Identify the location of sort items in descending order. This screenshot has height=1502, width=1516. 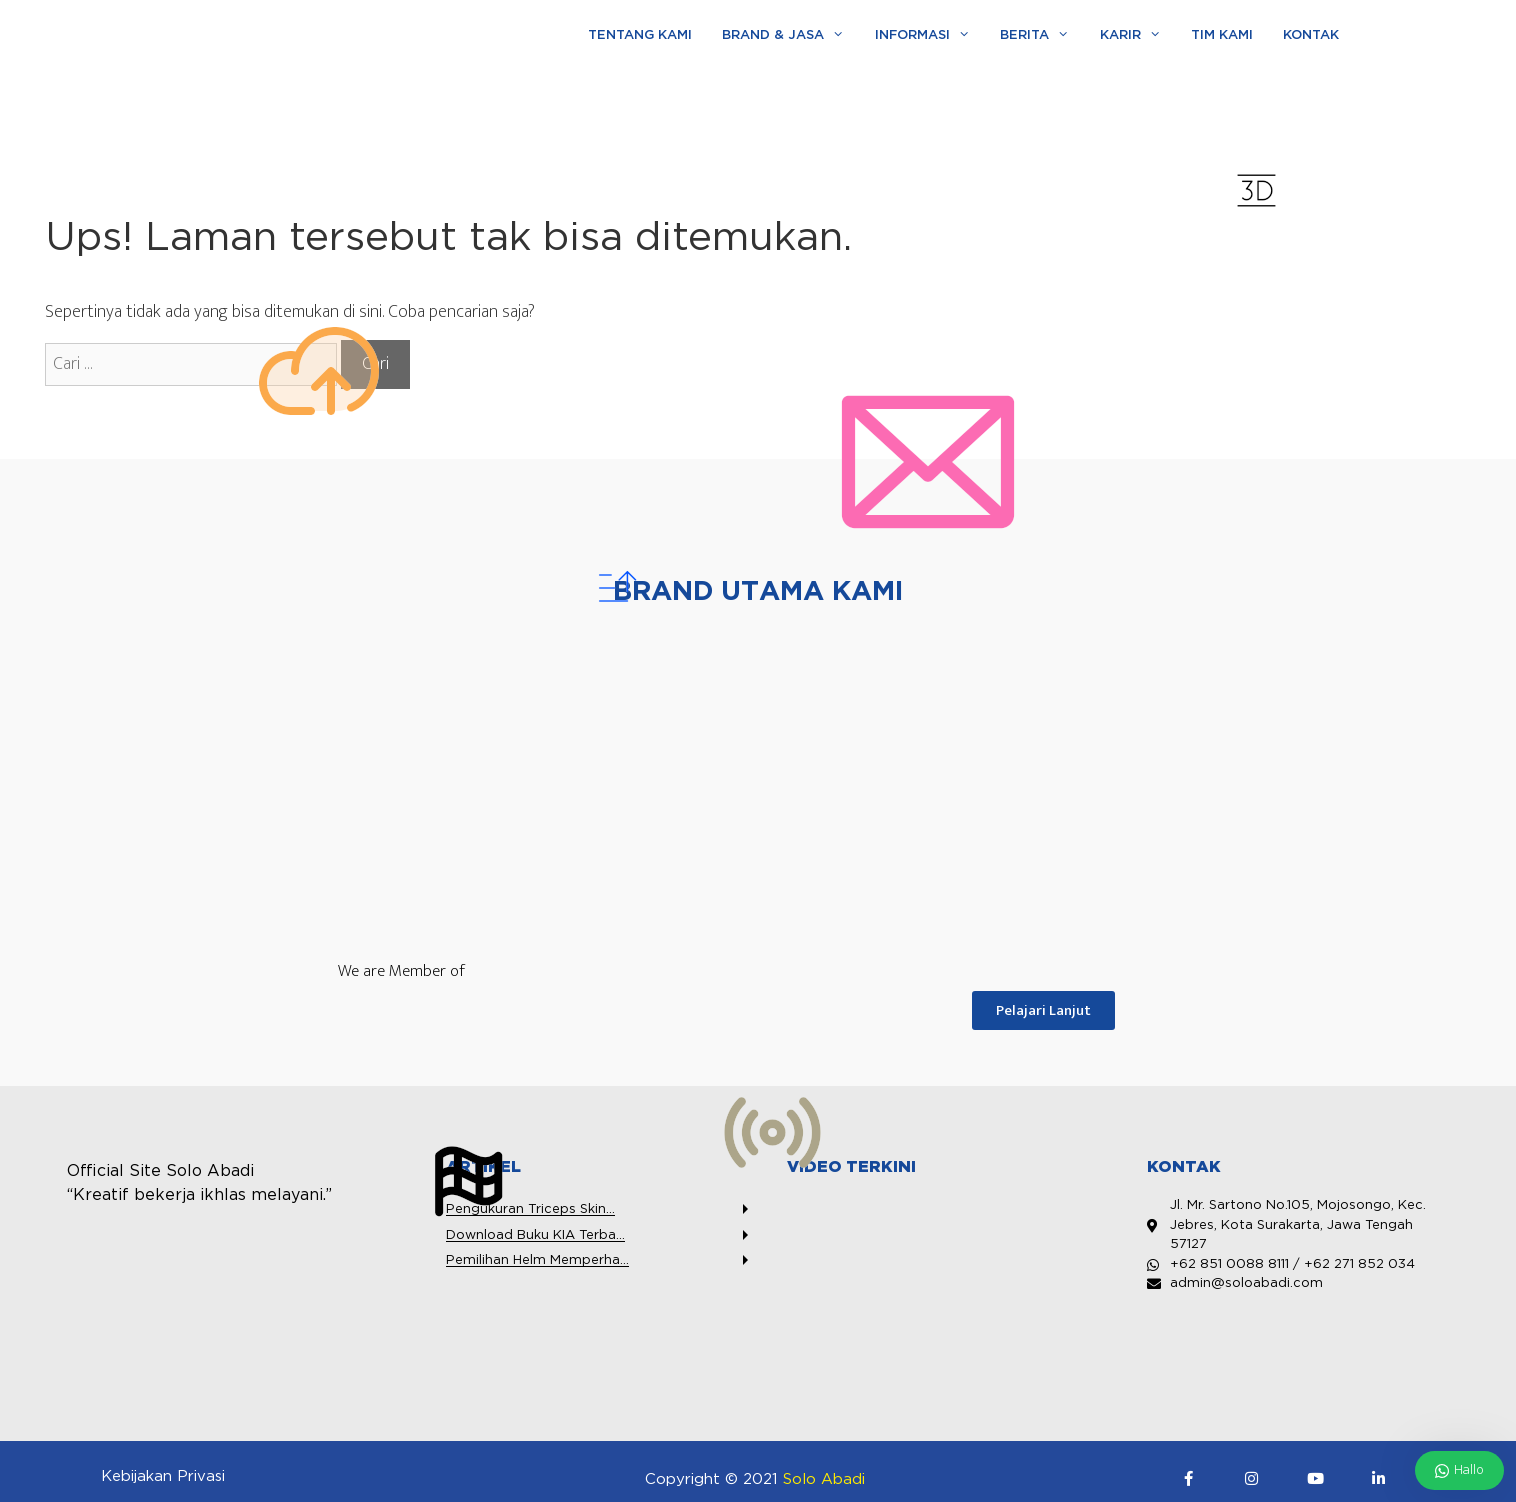
(616, 588).